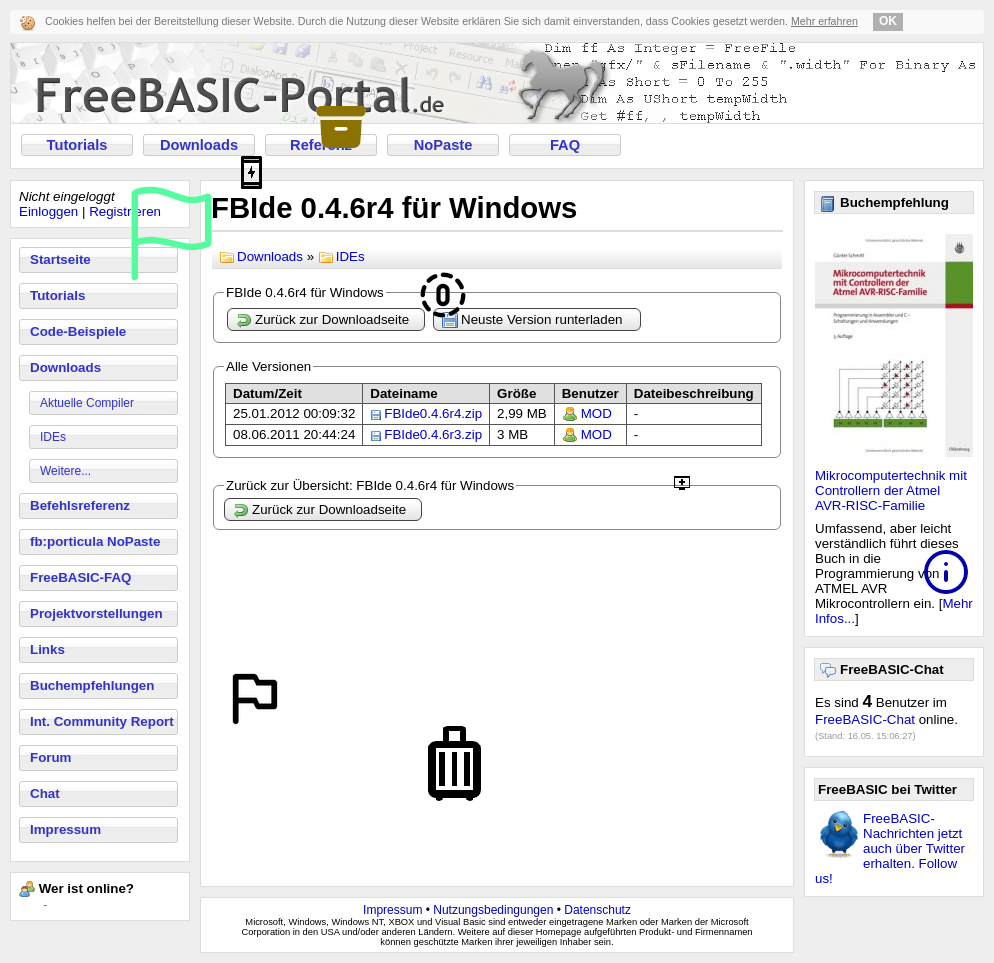  What do you see at coordinates (443, 295) in the screenshot?
I see `indicates a pending or in-progress state` at bounding box center [443, 295].